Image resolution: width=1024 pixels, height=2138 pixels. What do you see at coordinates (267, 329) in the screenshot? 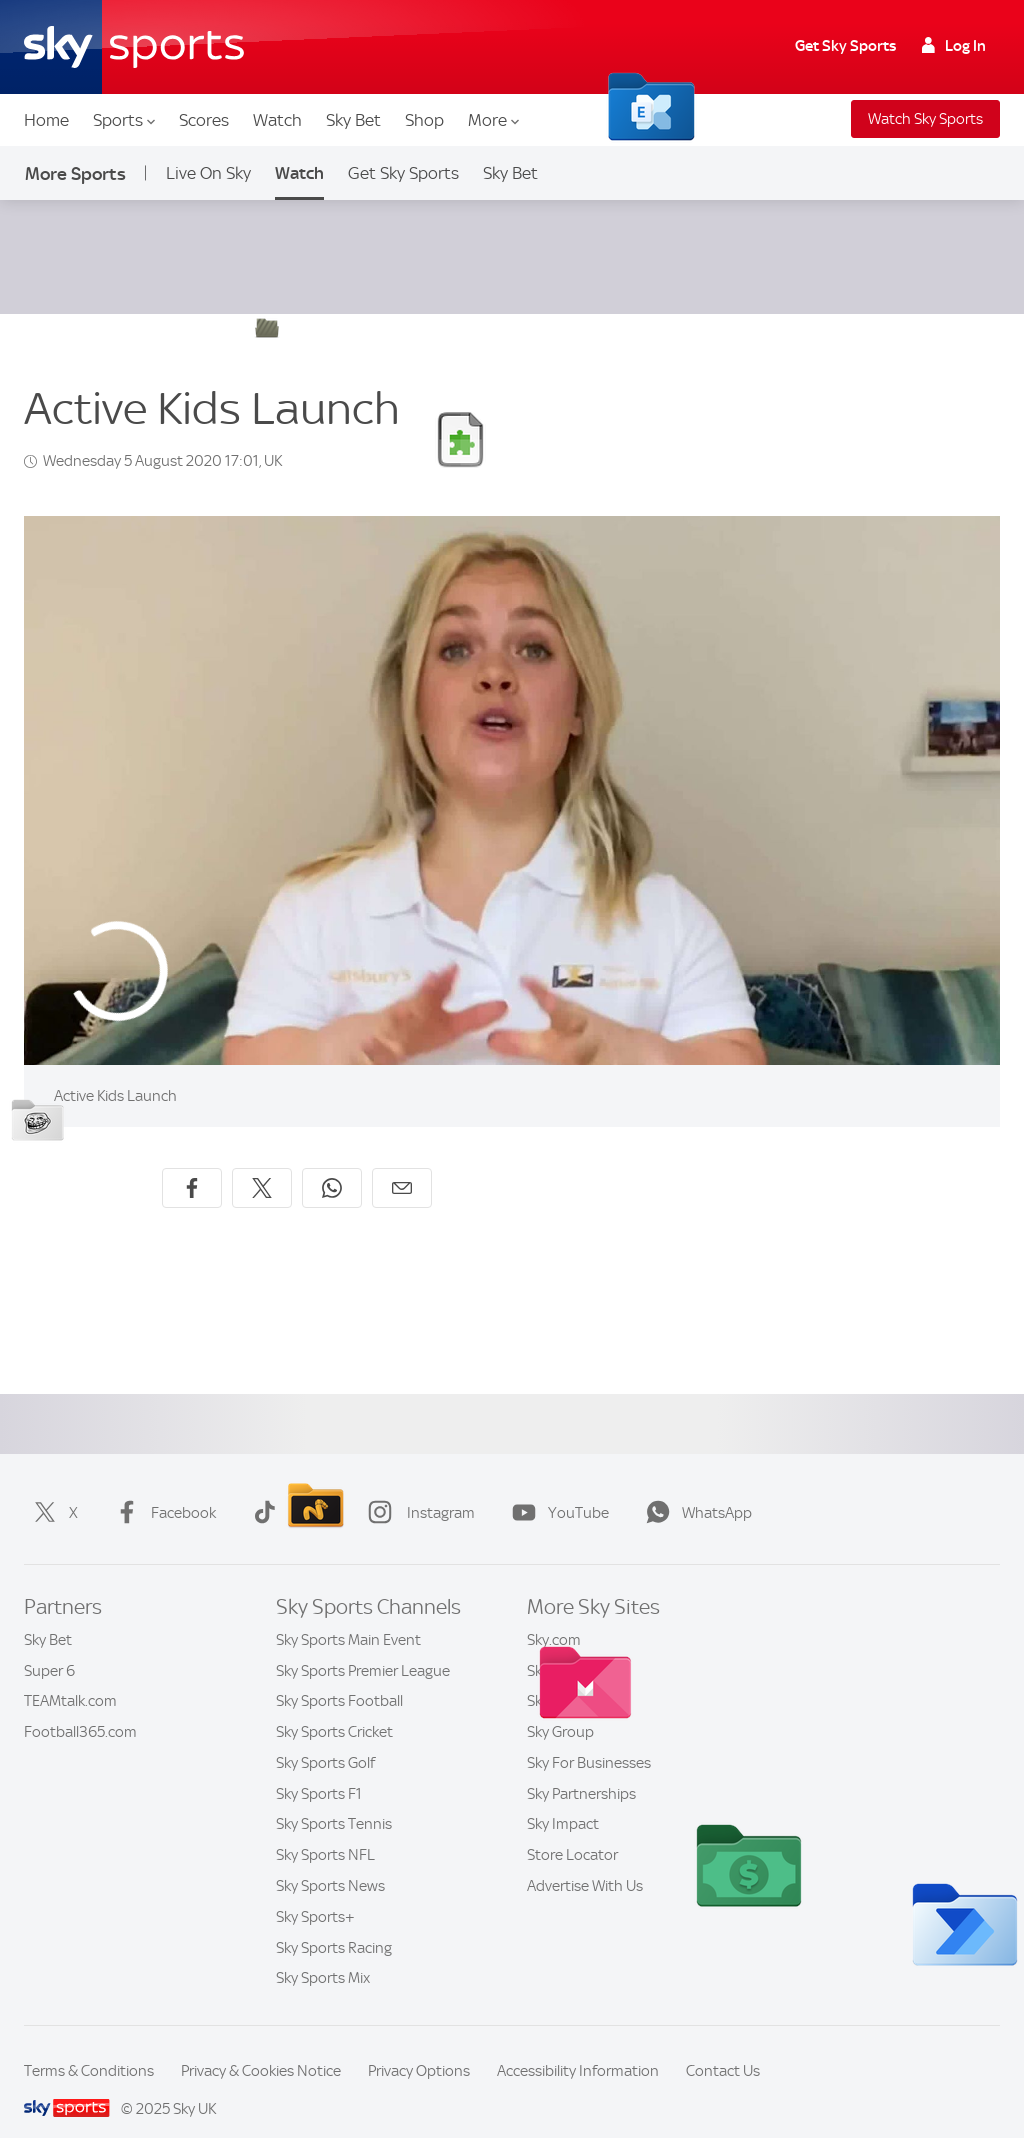
I see `indicates a folder currently being accessed or browsed` at bounding box center [267, 329].